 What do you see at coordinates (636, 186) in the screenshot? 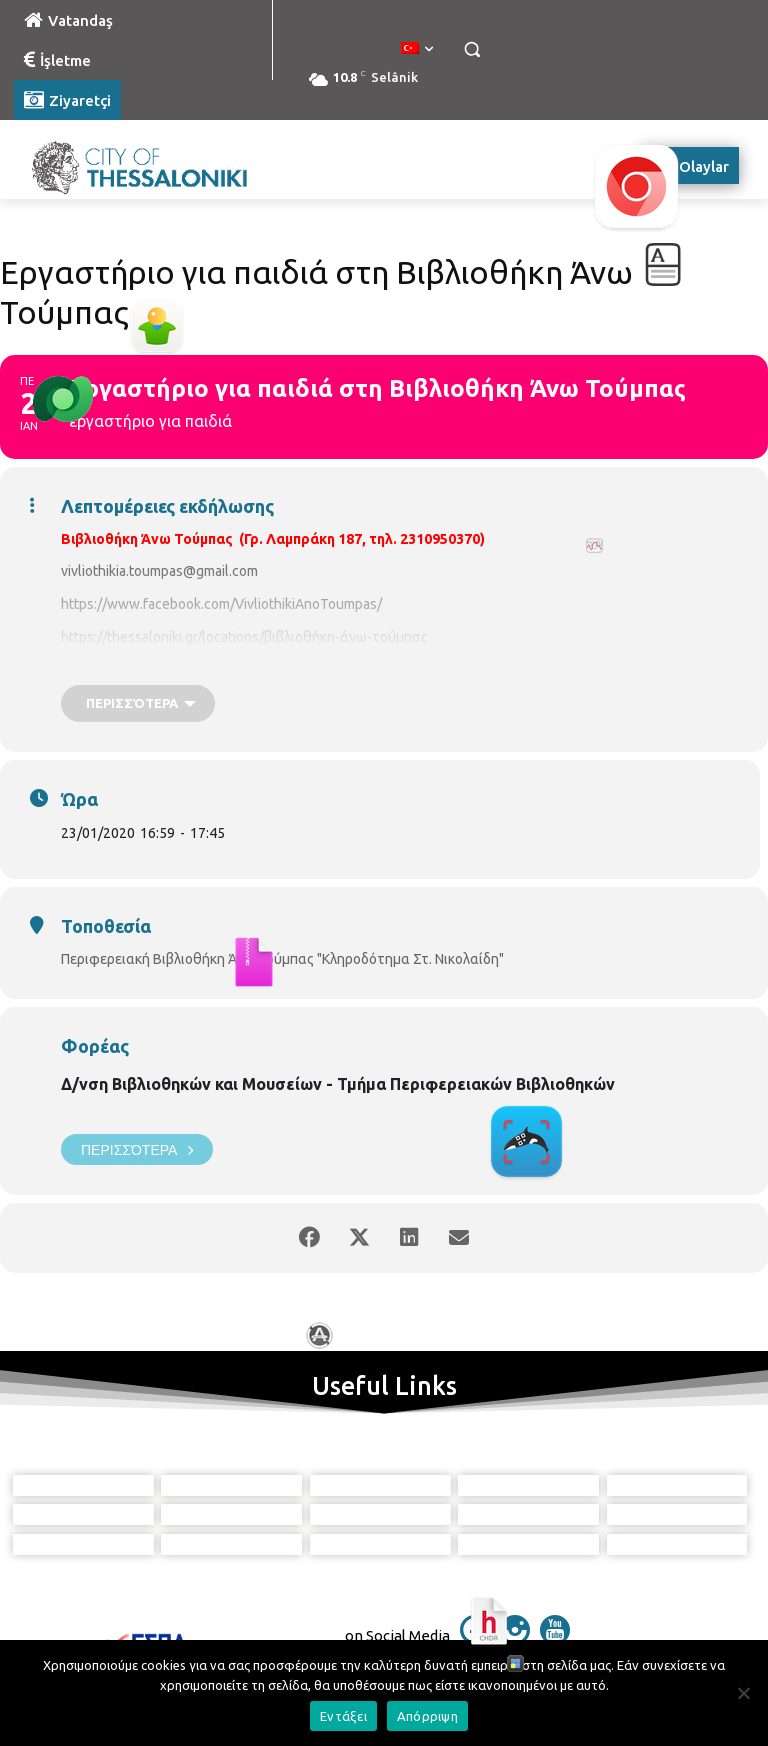
I see `open ungoogled chromium browser` at bounding box center [636, 186].